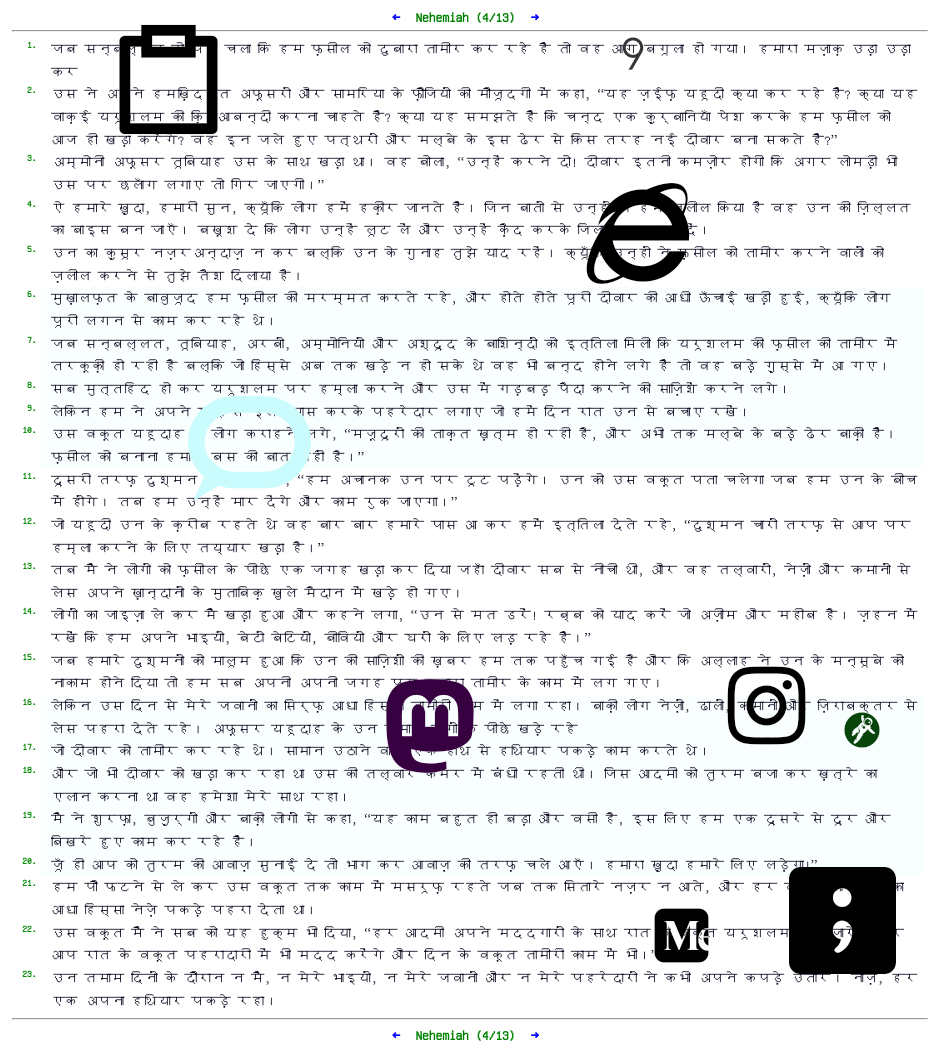 The width and height of the screenshot is (940, 1050). What do you see at coordinates (249, 448) in the screenshot?
I see `visit The Conversation website` at bounding box center [249, 448].